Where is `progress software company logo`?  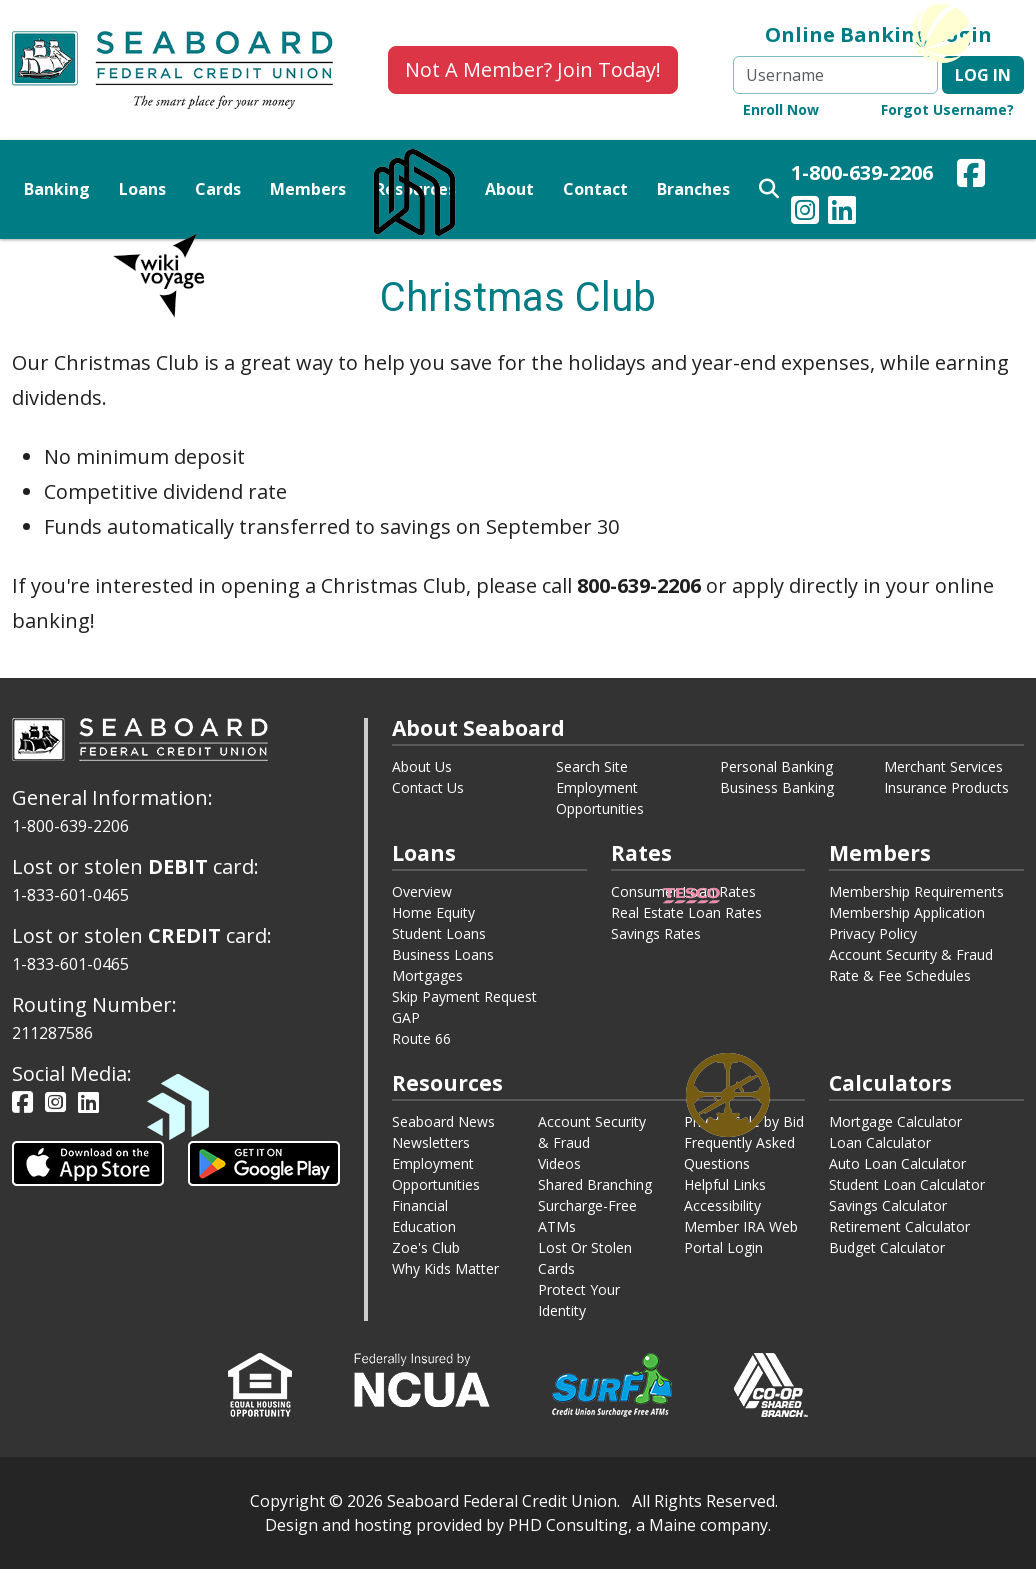
progress software company logo is located at coordinates (178, 1107).